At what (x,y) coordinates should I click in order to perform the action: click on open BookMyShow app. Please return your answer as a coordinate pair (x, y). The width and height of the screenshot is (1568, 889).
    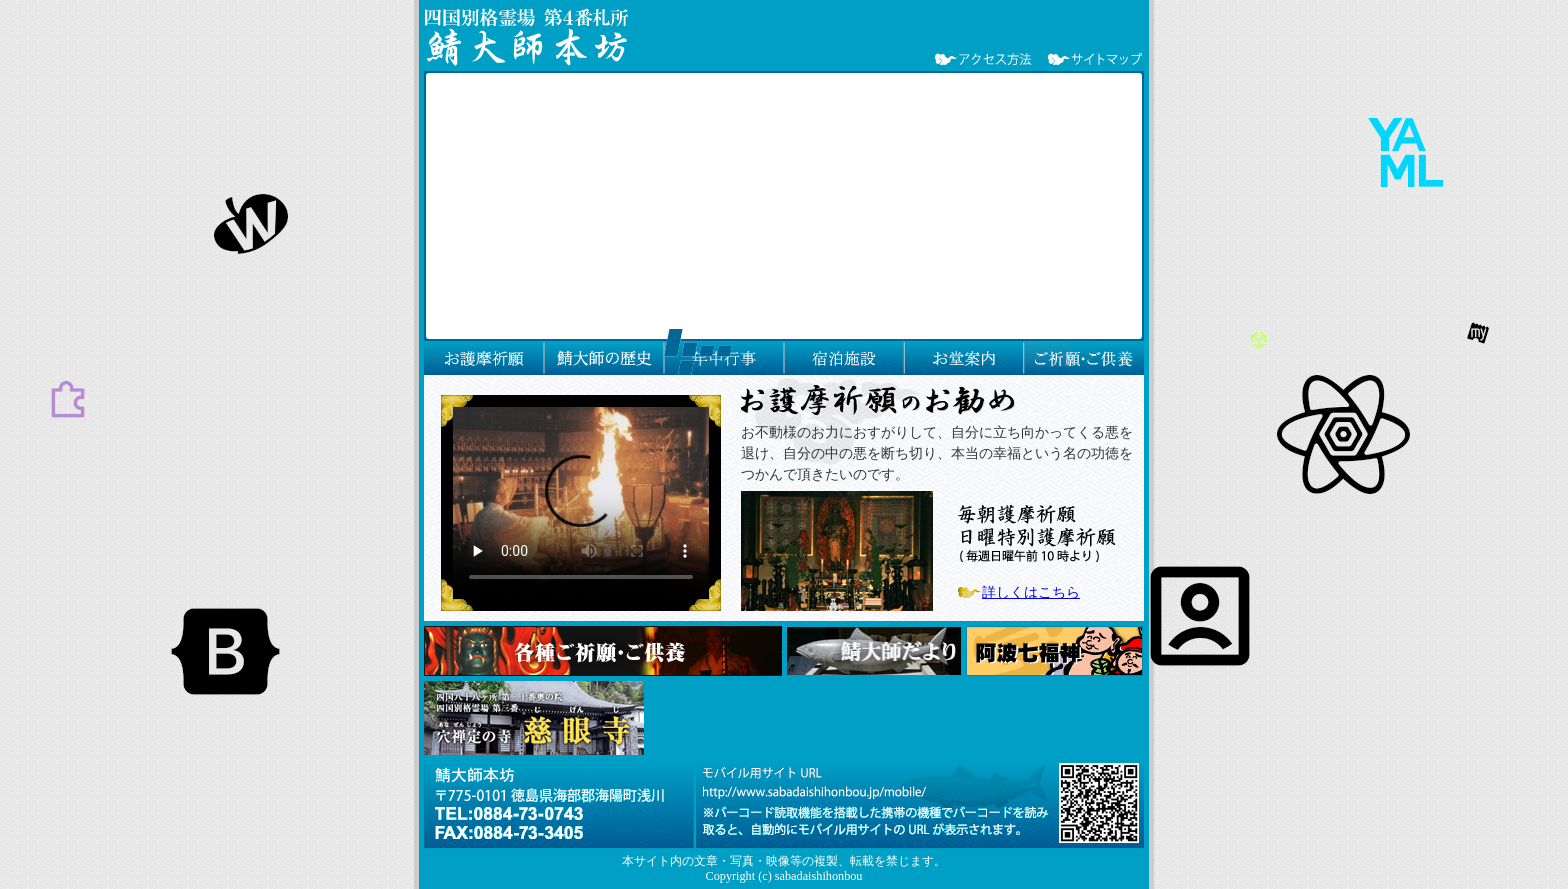
    Looking at the image, I should click on (1478, 333).